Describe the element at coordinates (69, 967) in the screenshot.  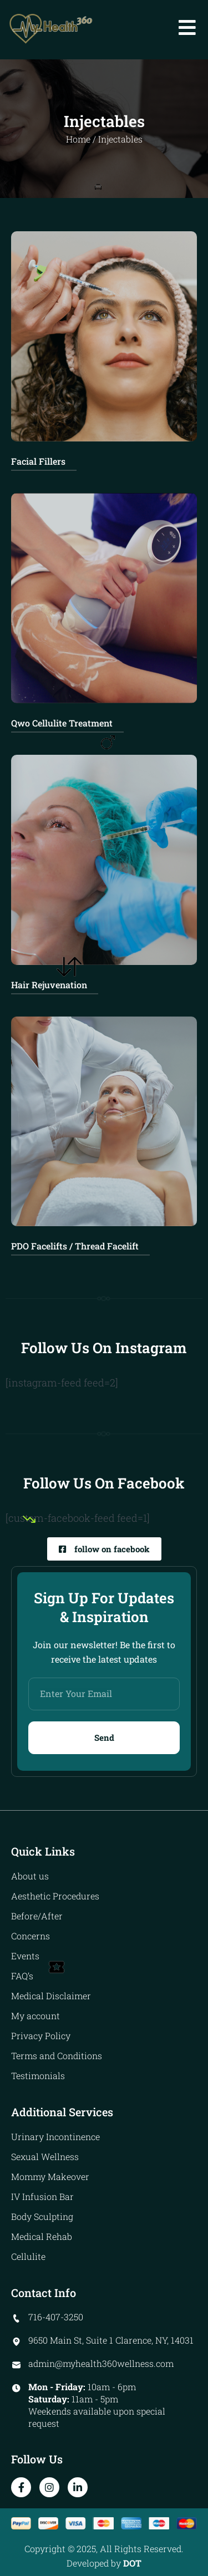
I see `swap or reorder items vertically` at that location.